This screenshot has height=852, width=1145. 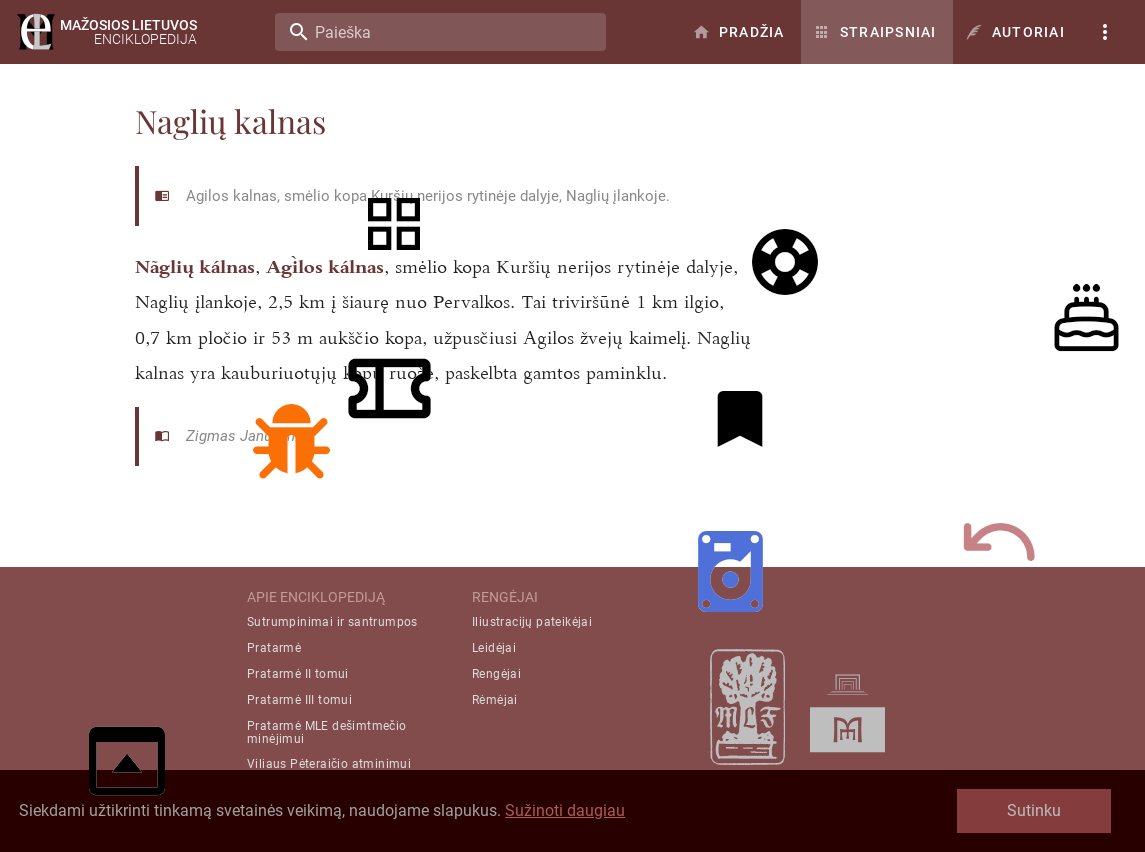 What do you see at coordinates (389, 388) in the screenshot?
I see `view your tickets or passes` at bounding box center [389, 388].